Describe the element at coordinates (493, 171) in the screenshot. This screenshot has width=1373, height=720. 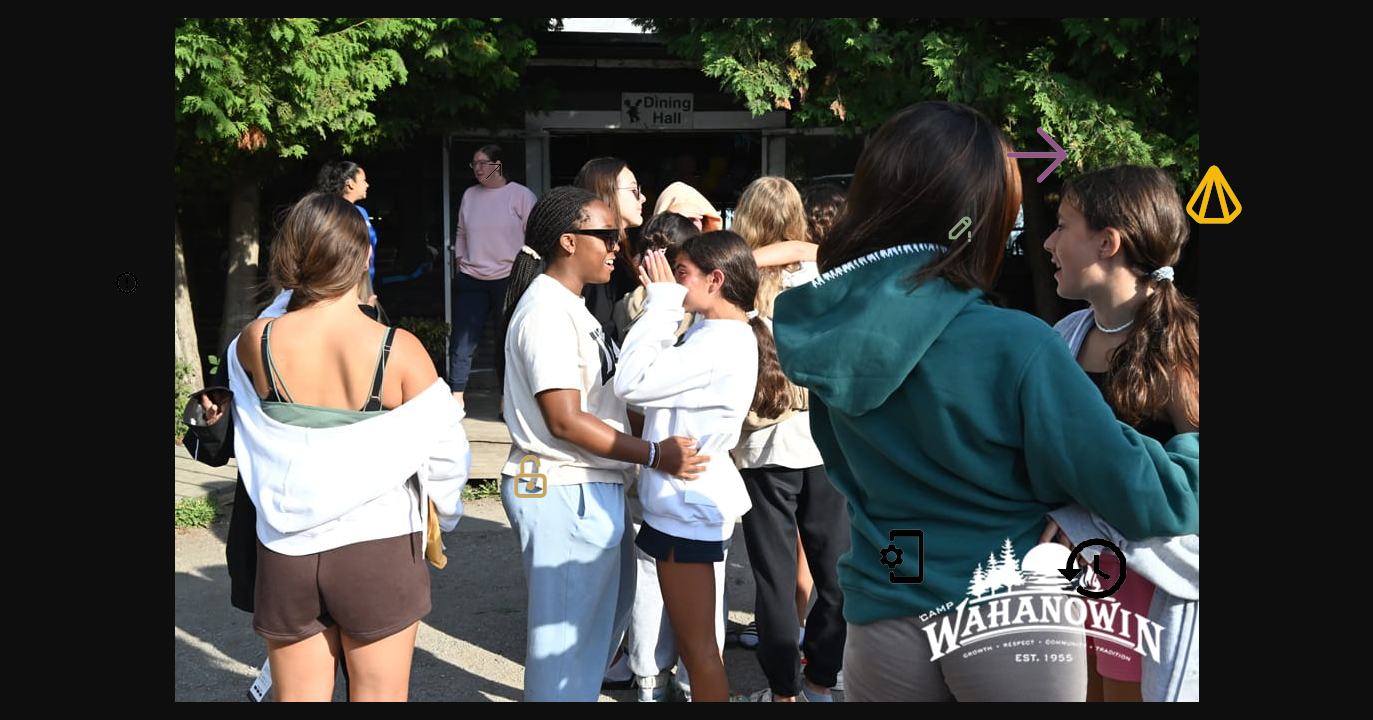
I see `open link in new tab or window` at that location.